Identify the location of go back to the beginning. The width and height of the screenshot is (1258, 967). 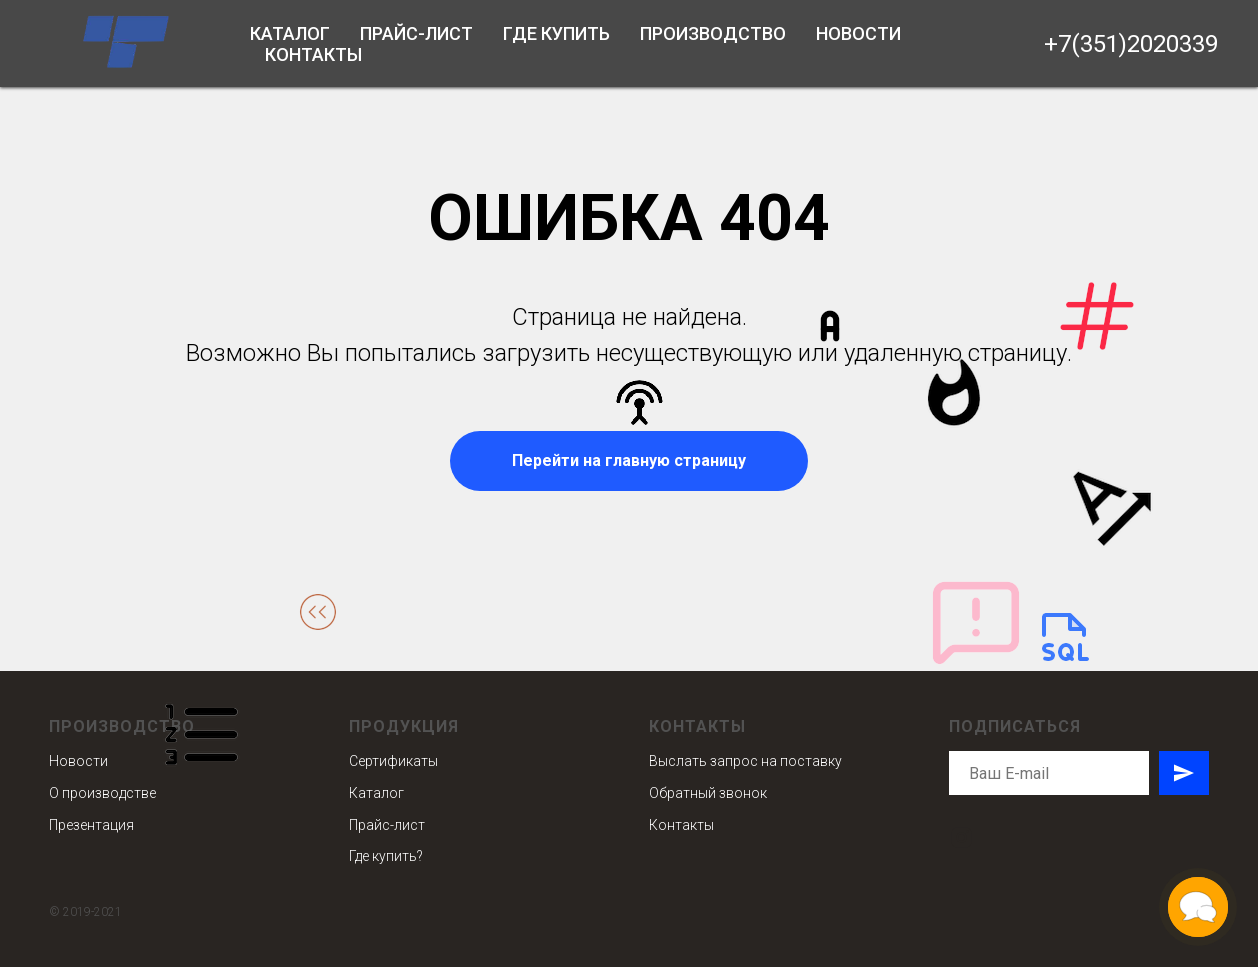
(318, 612).